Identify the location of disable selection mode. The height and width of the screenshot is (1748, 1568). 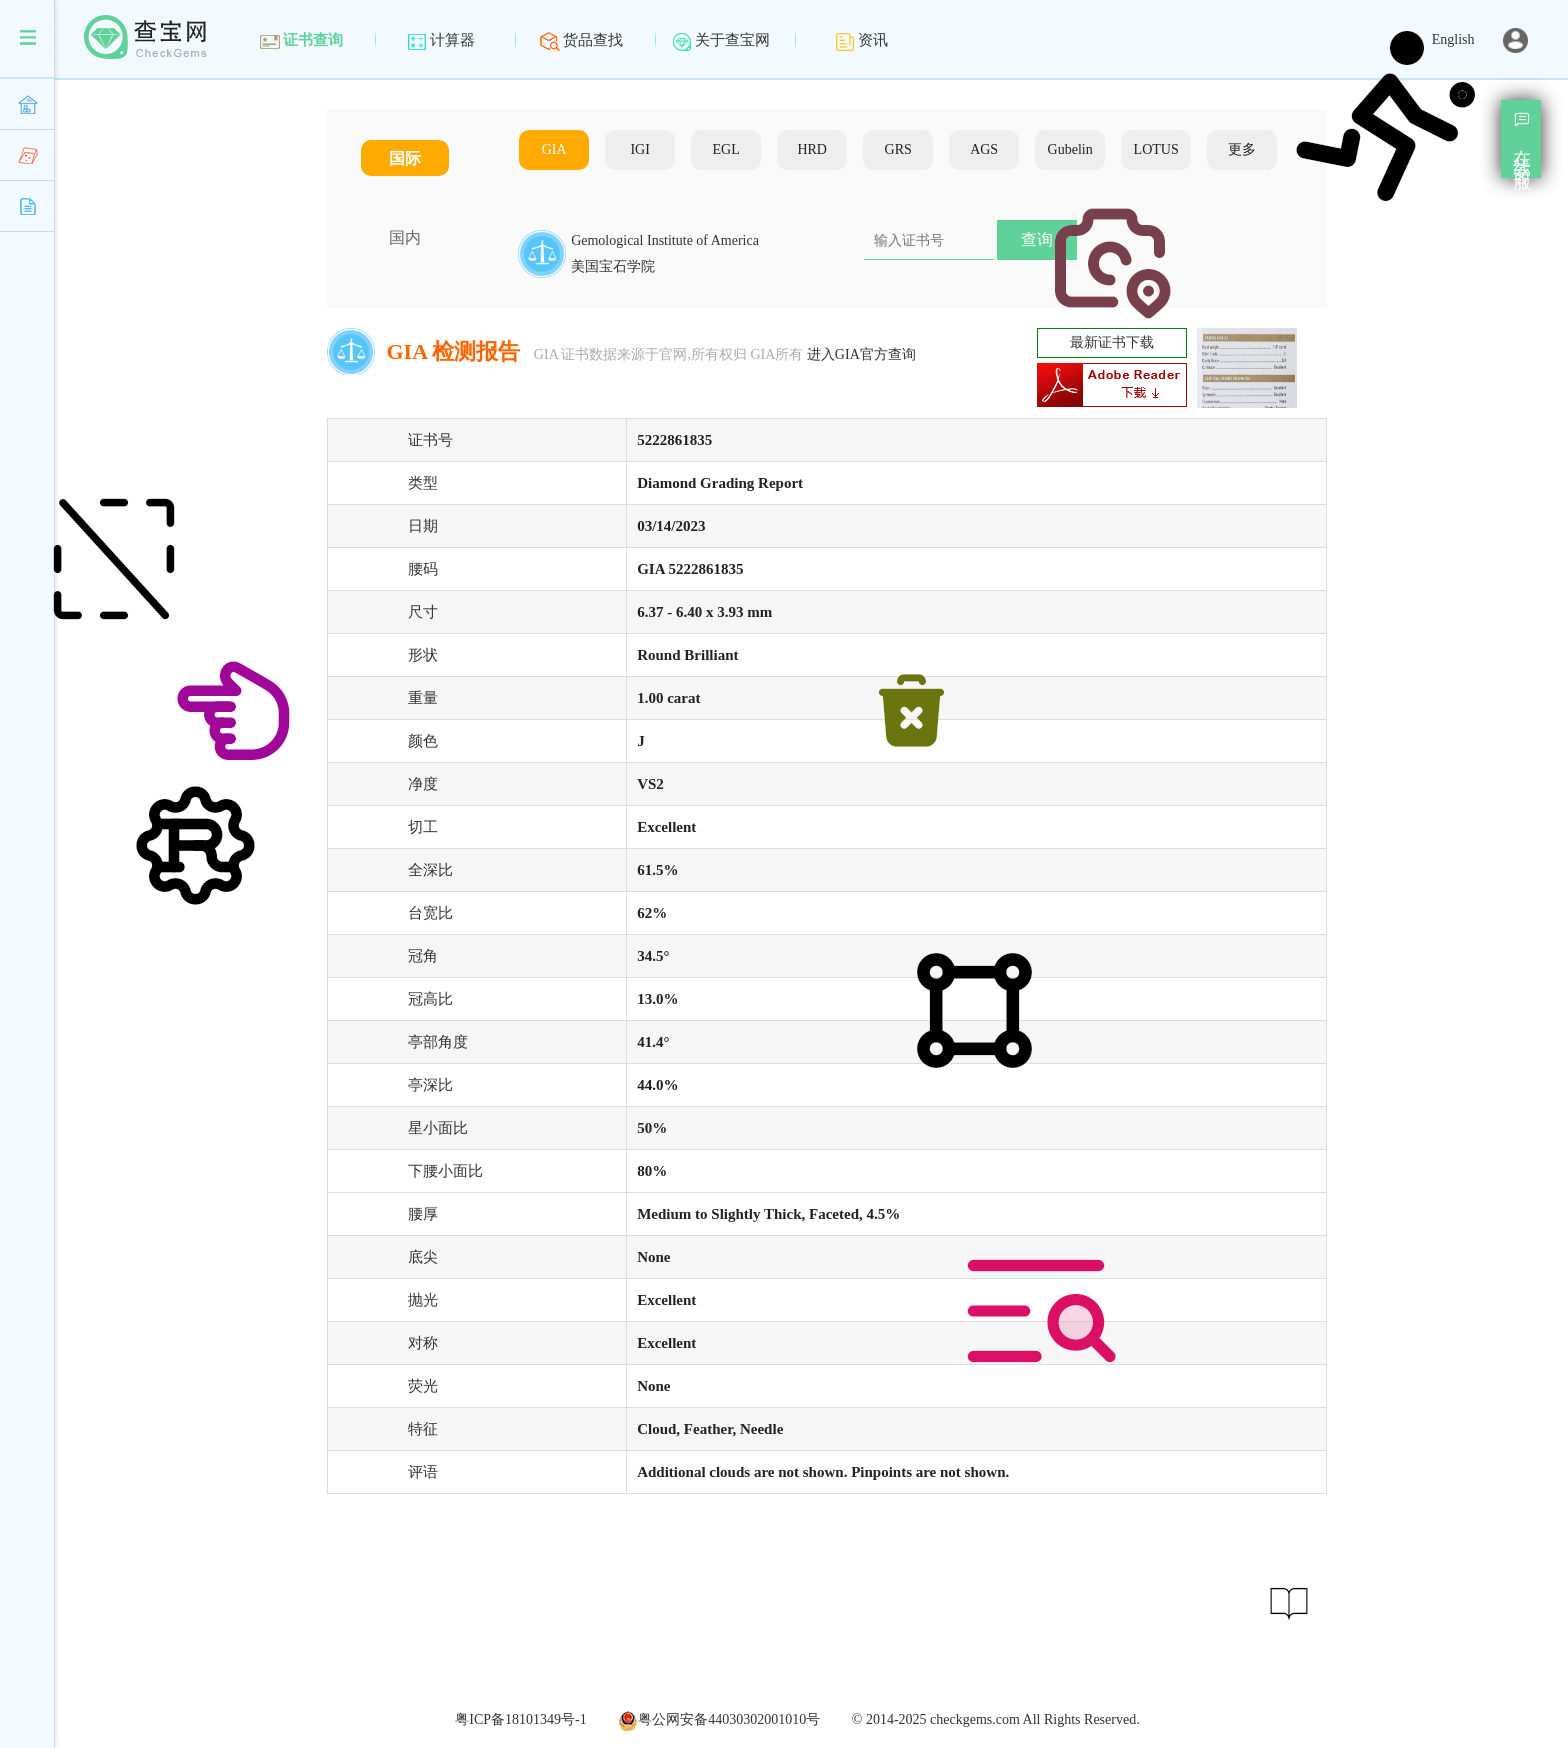
(114, 559).